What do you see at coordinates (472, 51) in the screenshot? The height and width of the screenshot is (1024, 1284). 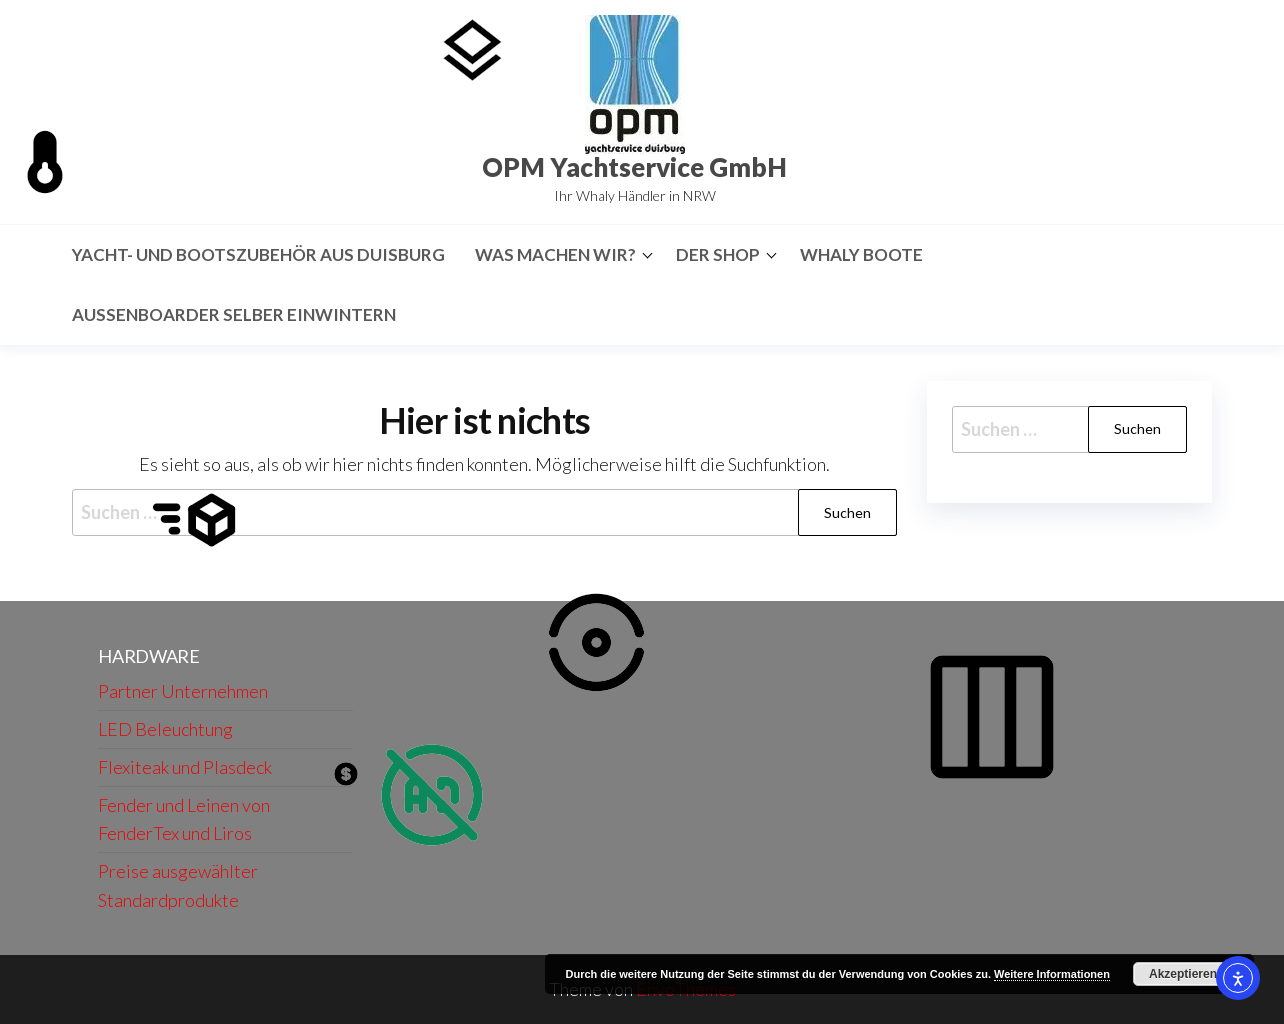 I see `toggle map layers on or off` at bounding box center [472, 51].